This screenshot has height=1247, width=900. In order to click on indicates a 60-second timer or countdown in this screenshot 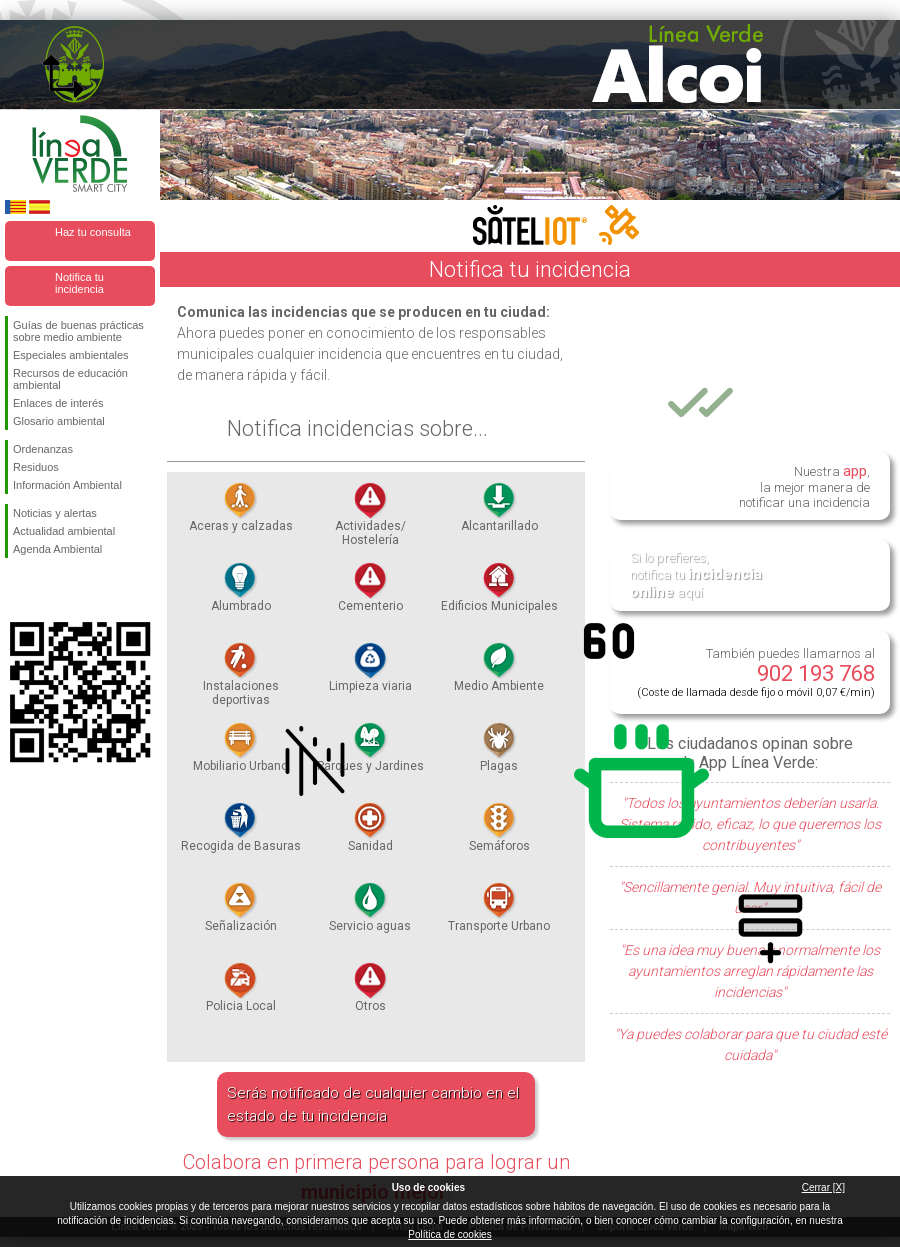, I will do `click(609, 641)`.